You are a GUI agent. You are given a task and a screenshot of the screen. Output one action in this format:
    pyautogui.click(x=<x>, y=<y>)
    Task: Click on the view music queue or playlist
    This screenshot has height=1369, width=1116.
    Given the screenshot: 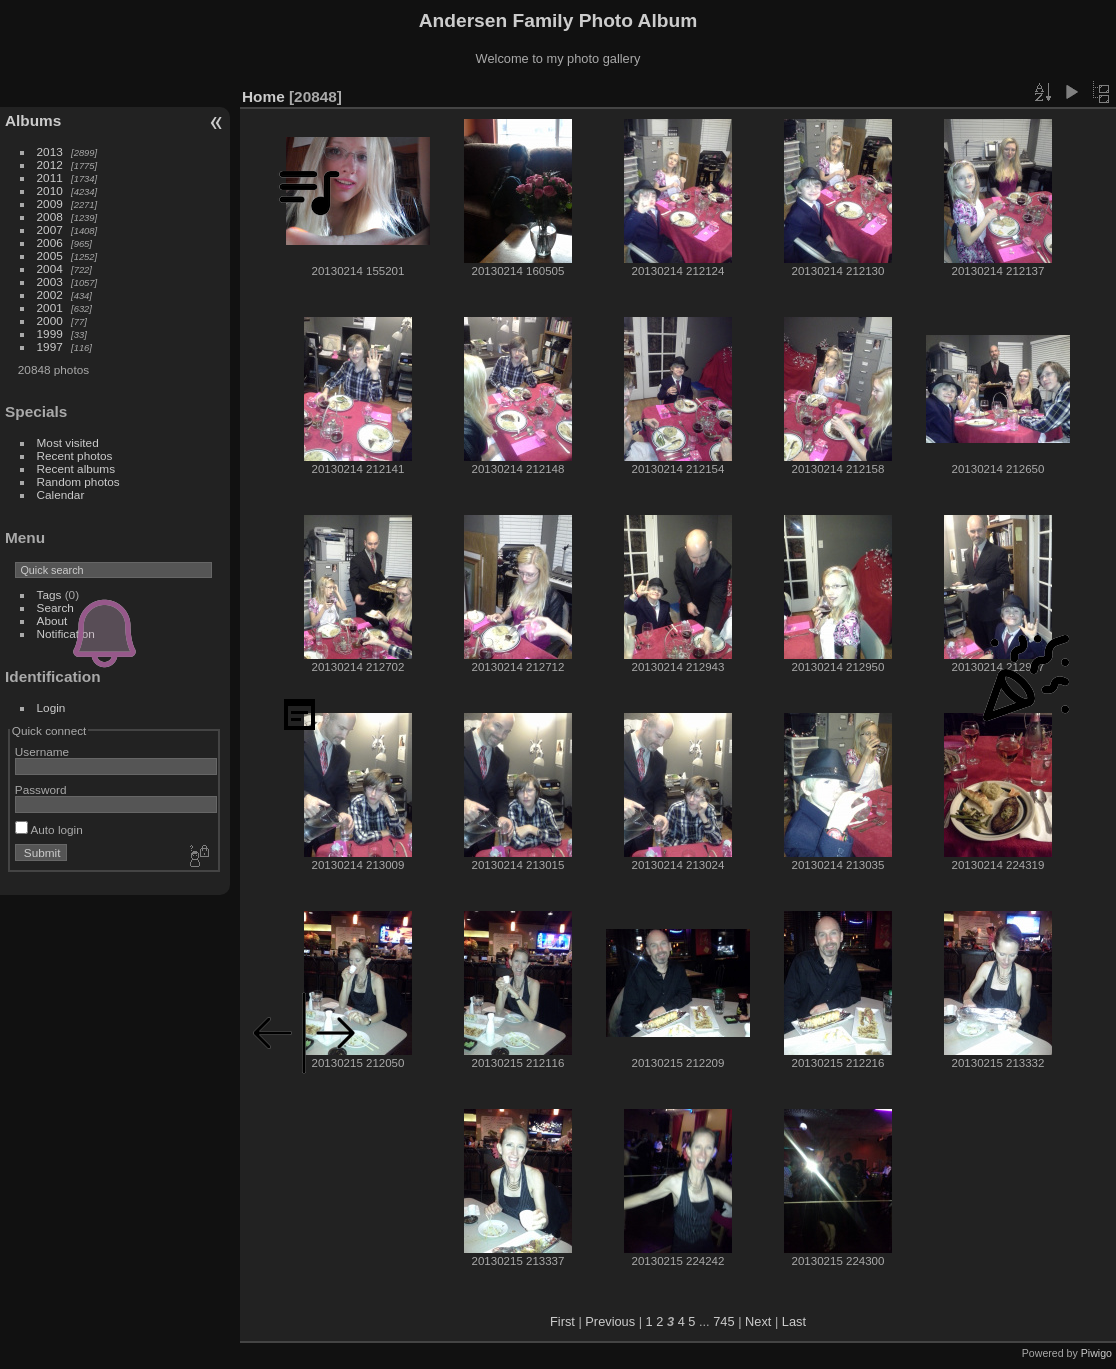 What is the action you would take?
    pyautogui.click(x=308, y=190)
    